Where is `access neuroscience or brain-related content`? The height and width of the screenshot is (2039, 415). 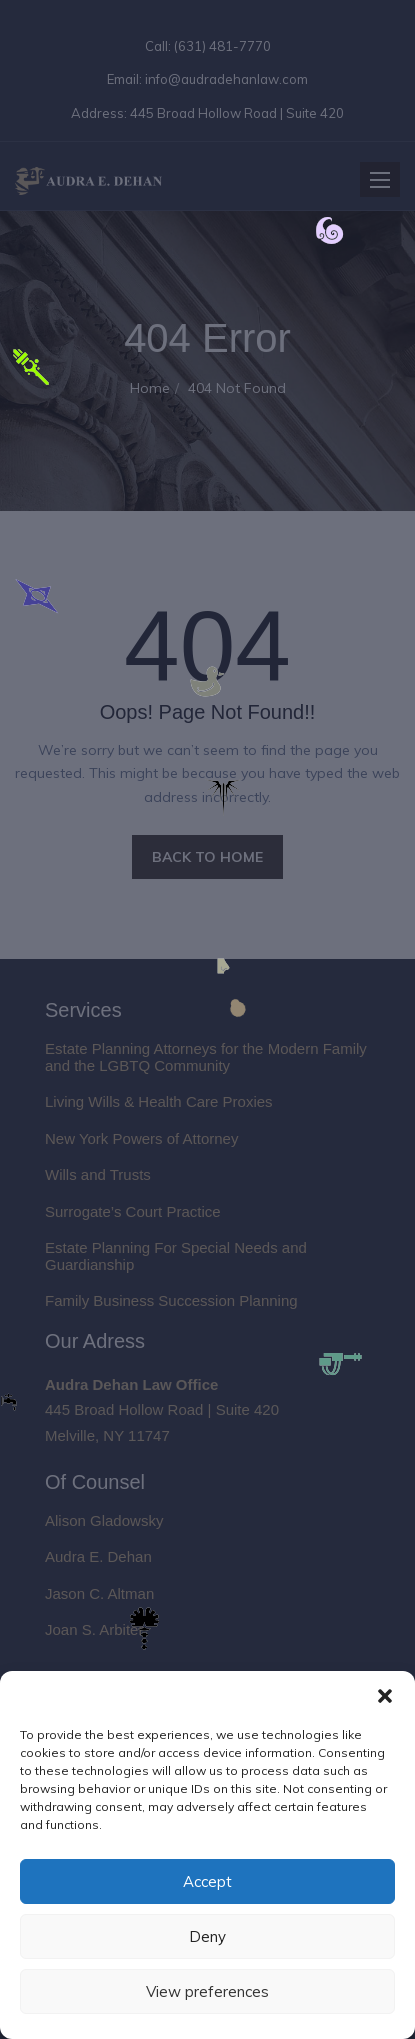 access neuroscience or brain-related content is located at coordinates (144, 1628).